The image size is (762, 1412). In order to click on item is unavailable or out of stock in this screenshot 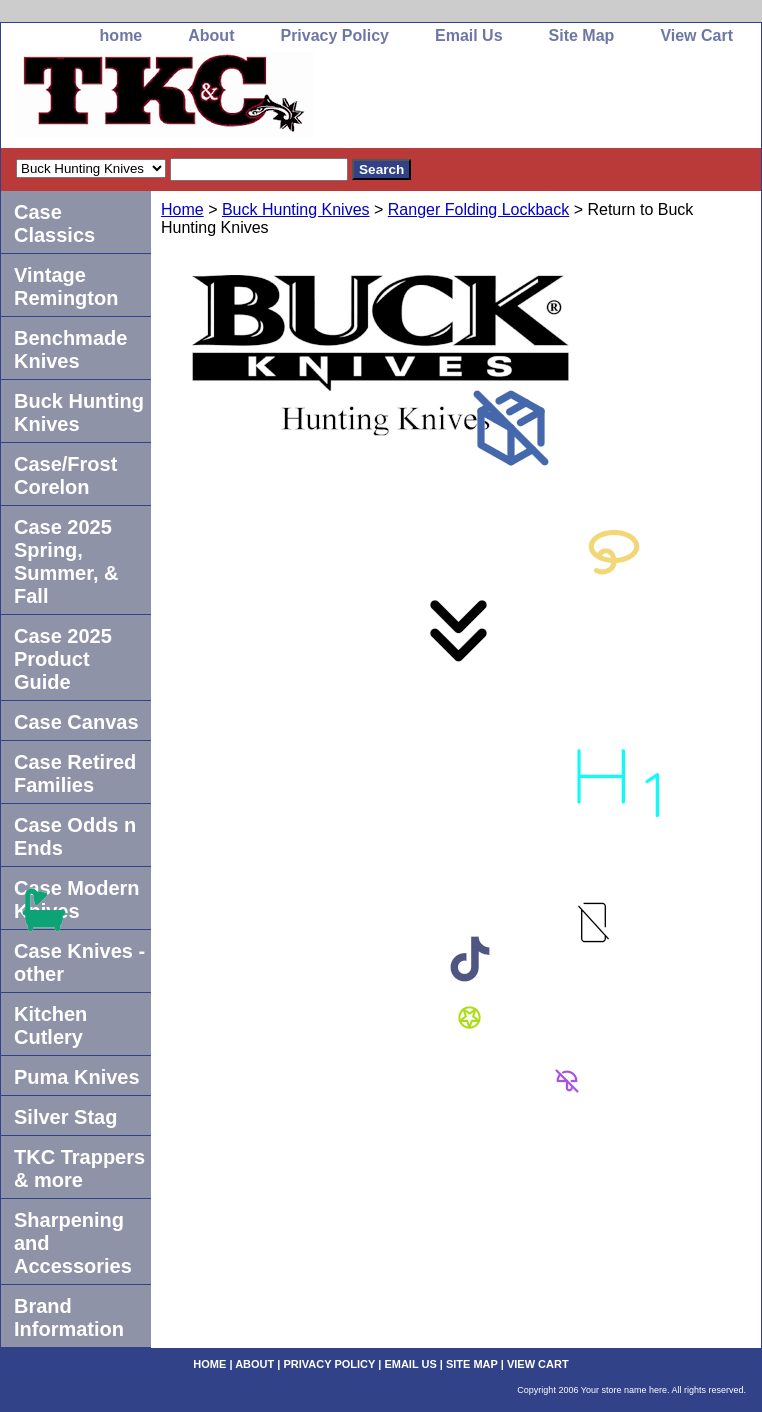, I will do `click(511, 428)`.